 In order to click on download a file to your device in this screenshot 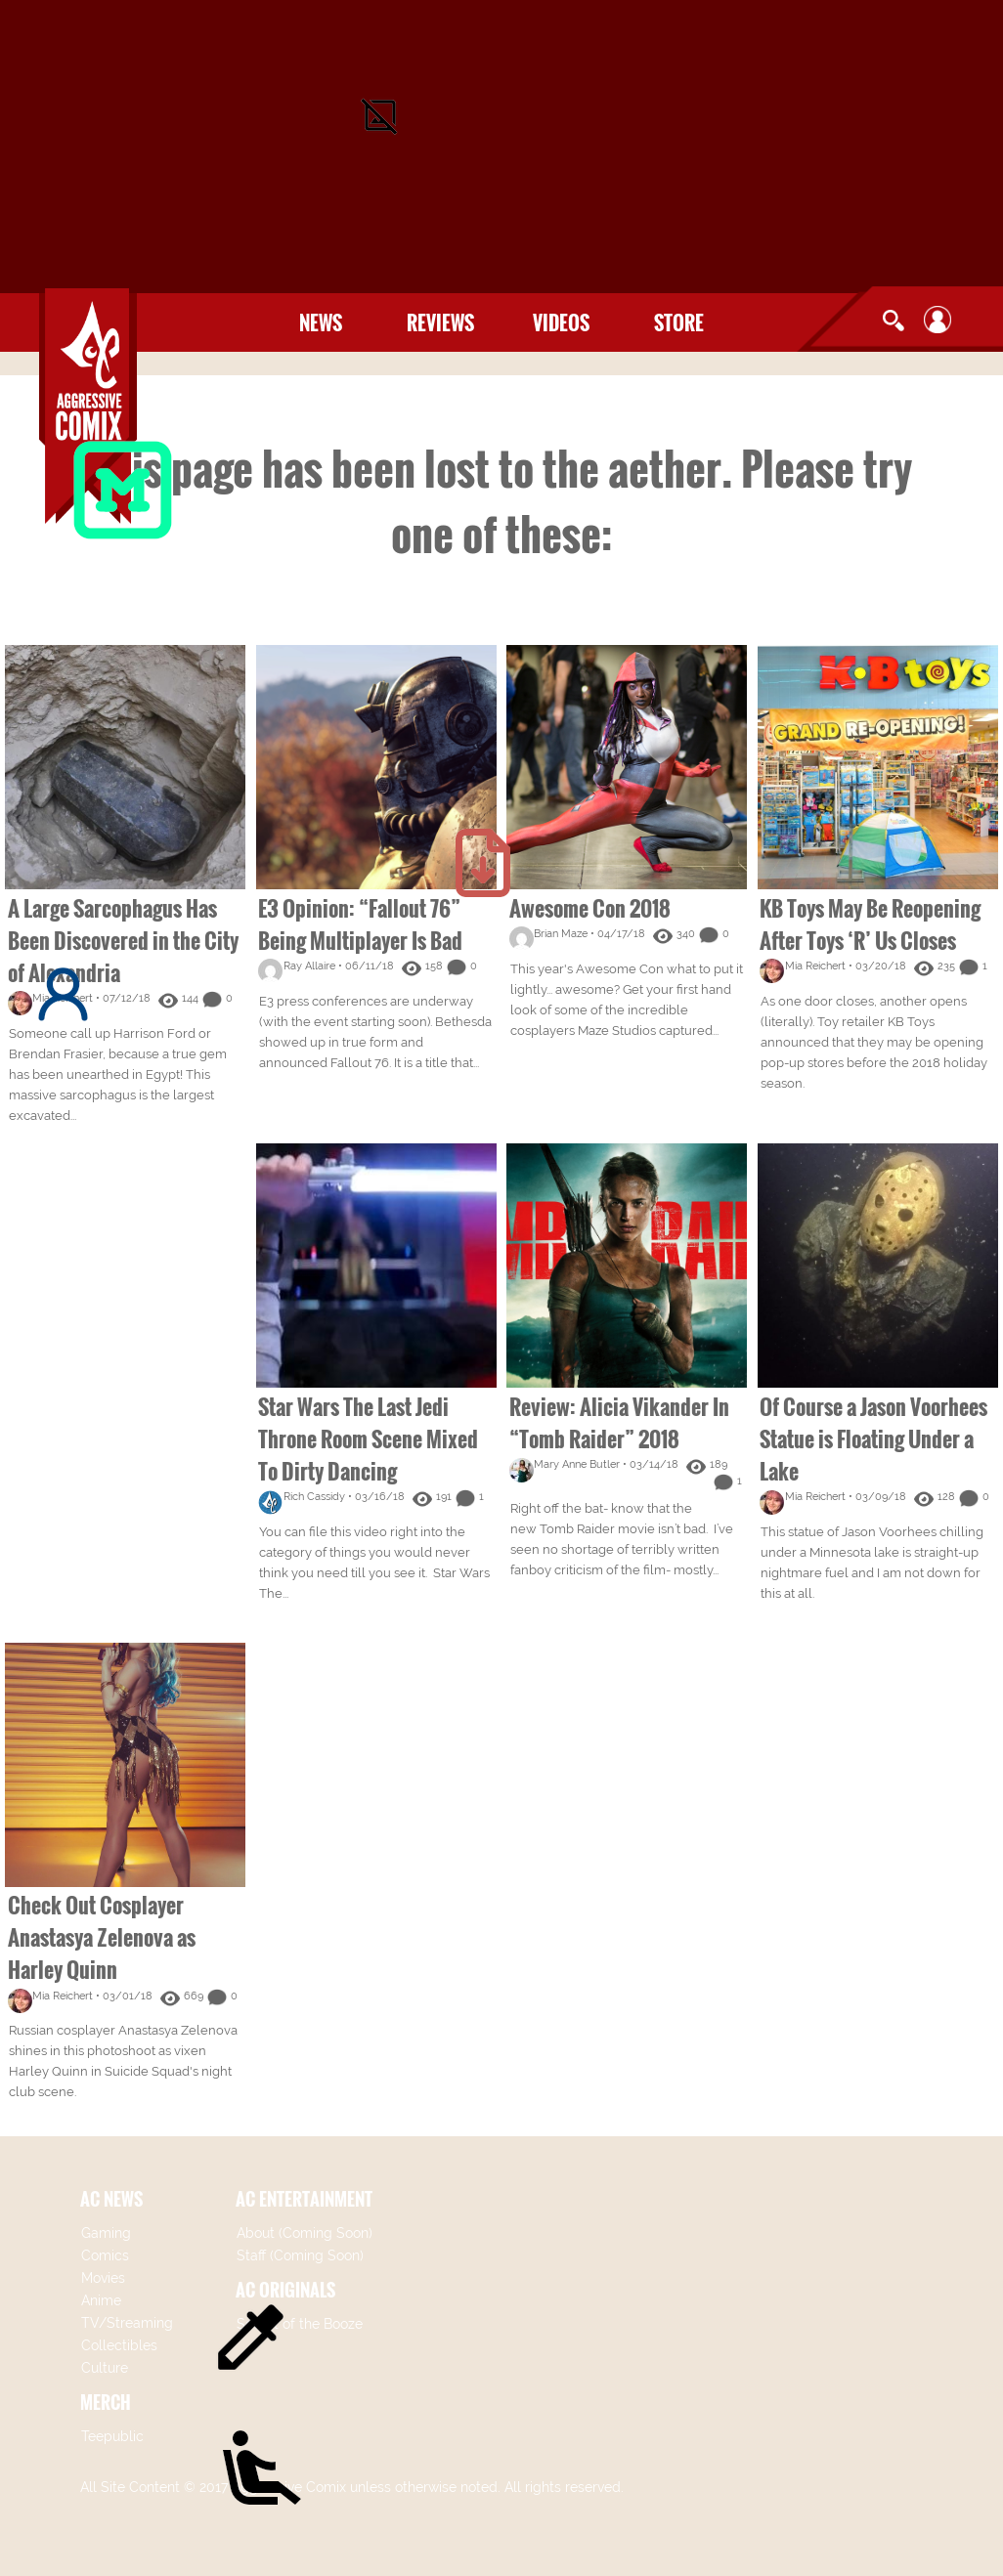, I will do `click(483, 863)`.